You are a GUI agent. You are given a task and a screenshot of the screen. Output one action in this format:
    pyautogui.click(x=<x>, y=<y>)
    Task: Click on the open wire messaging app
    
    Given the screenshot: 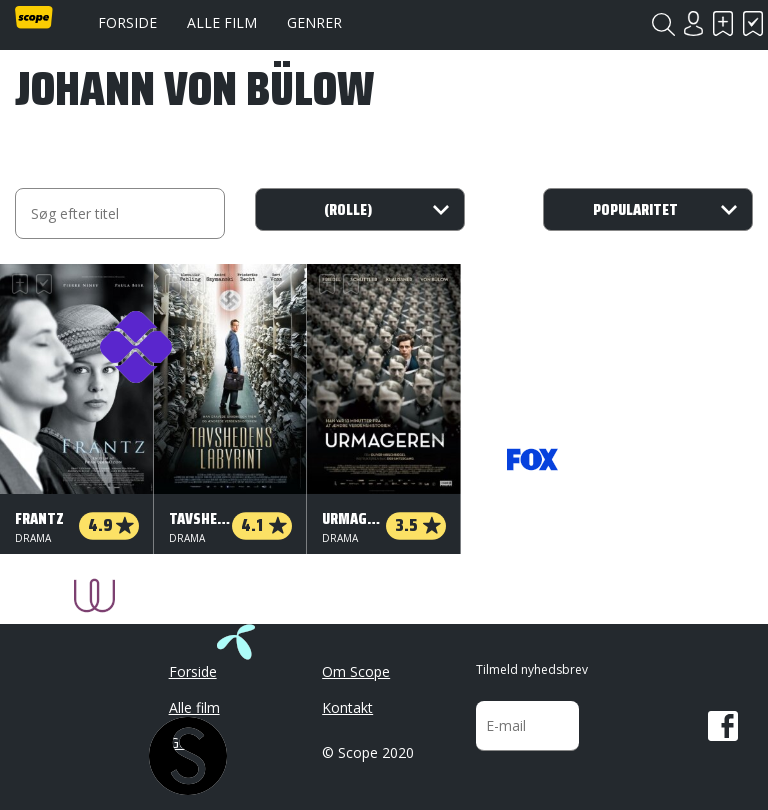 What is the action you would take?
    pyautogui.click(x=94, y=595)
    